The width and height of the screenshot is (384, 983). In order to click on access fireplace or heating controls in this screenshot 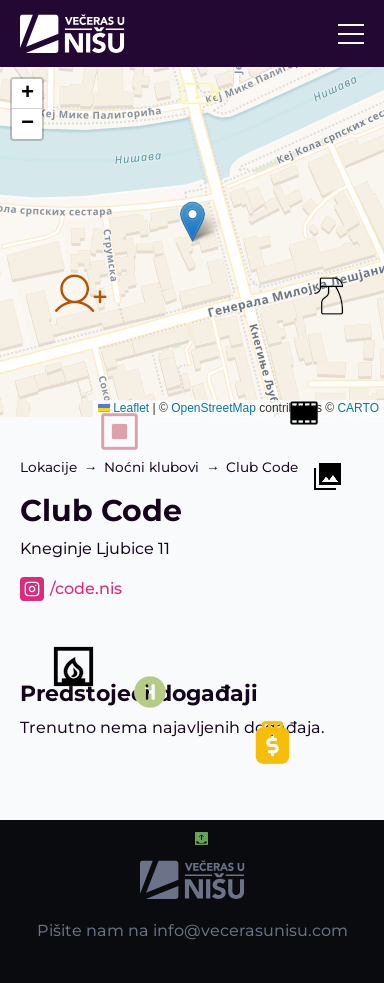, I will do `click(73, 666)`.